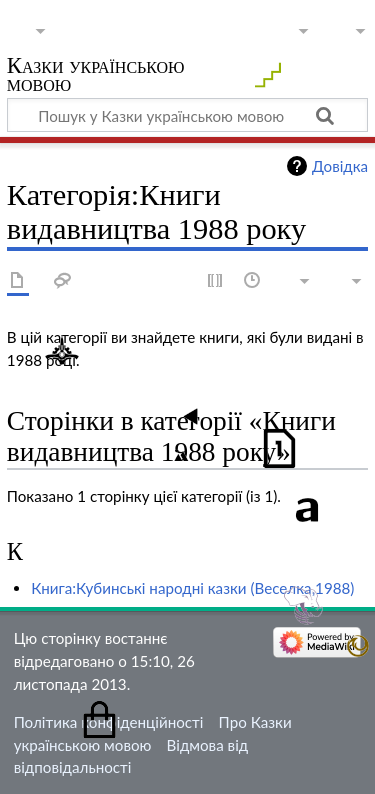  Describe the element at coordinates (303, 605) in the screenshot. I see `apache hive data warehouse software logo` at that location.